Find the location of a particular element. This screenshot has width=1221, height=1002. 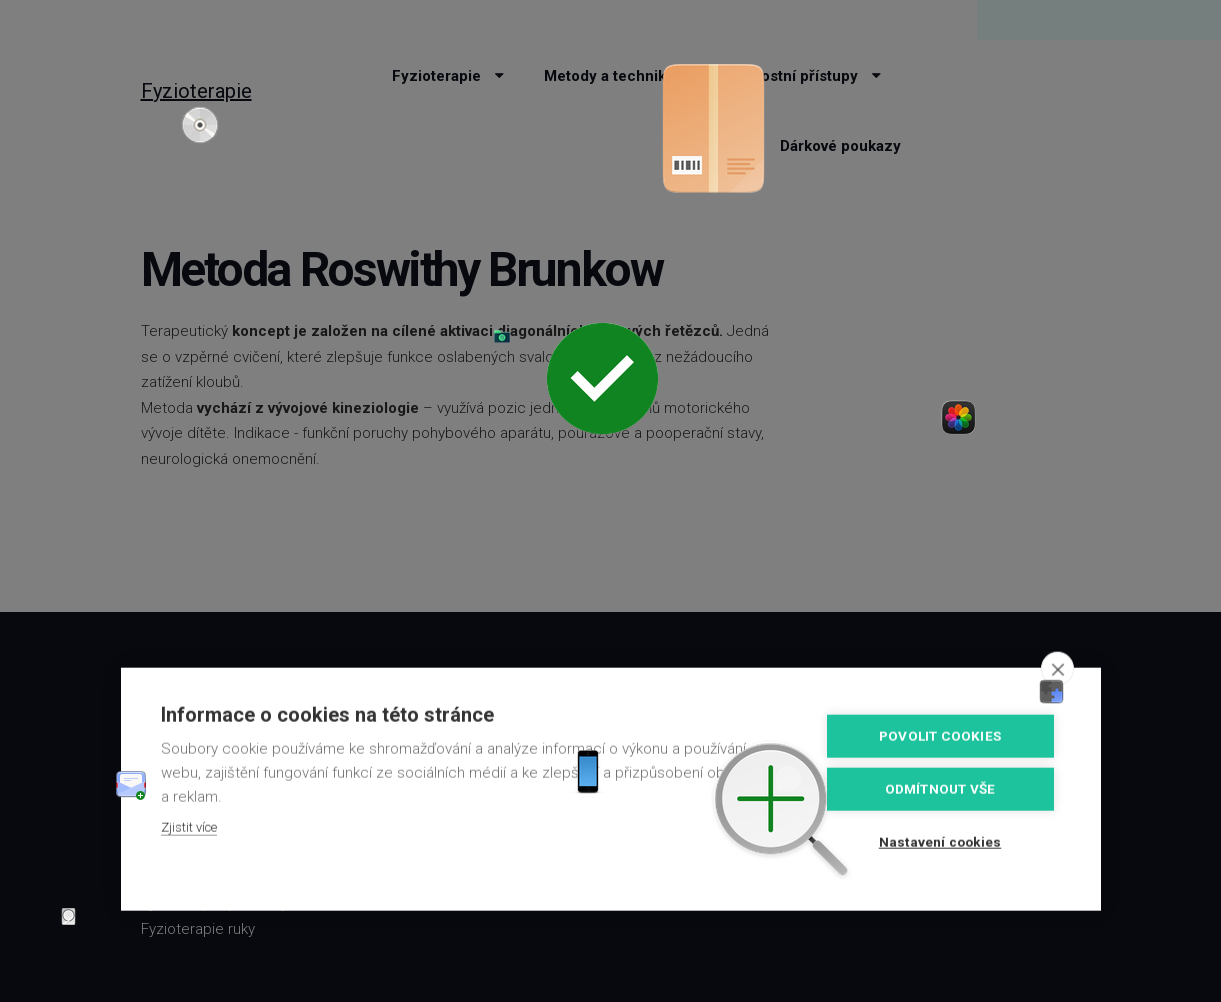

folder containing android 13 related files is located at coordinates (502, 337).